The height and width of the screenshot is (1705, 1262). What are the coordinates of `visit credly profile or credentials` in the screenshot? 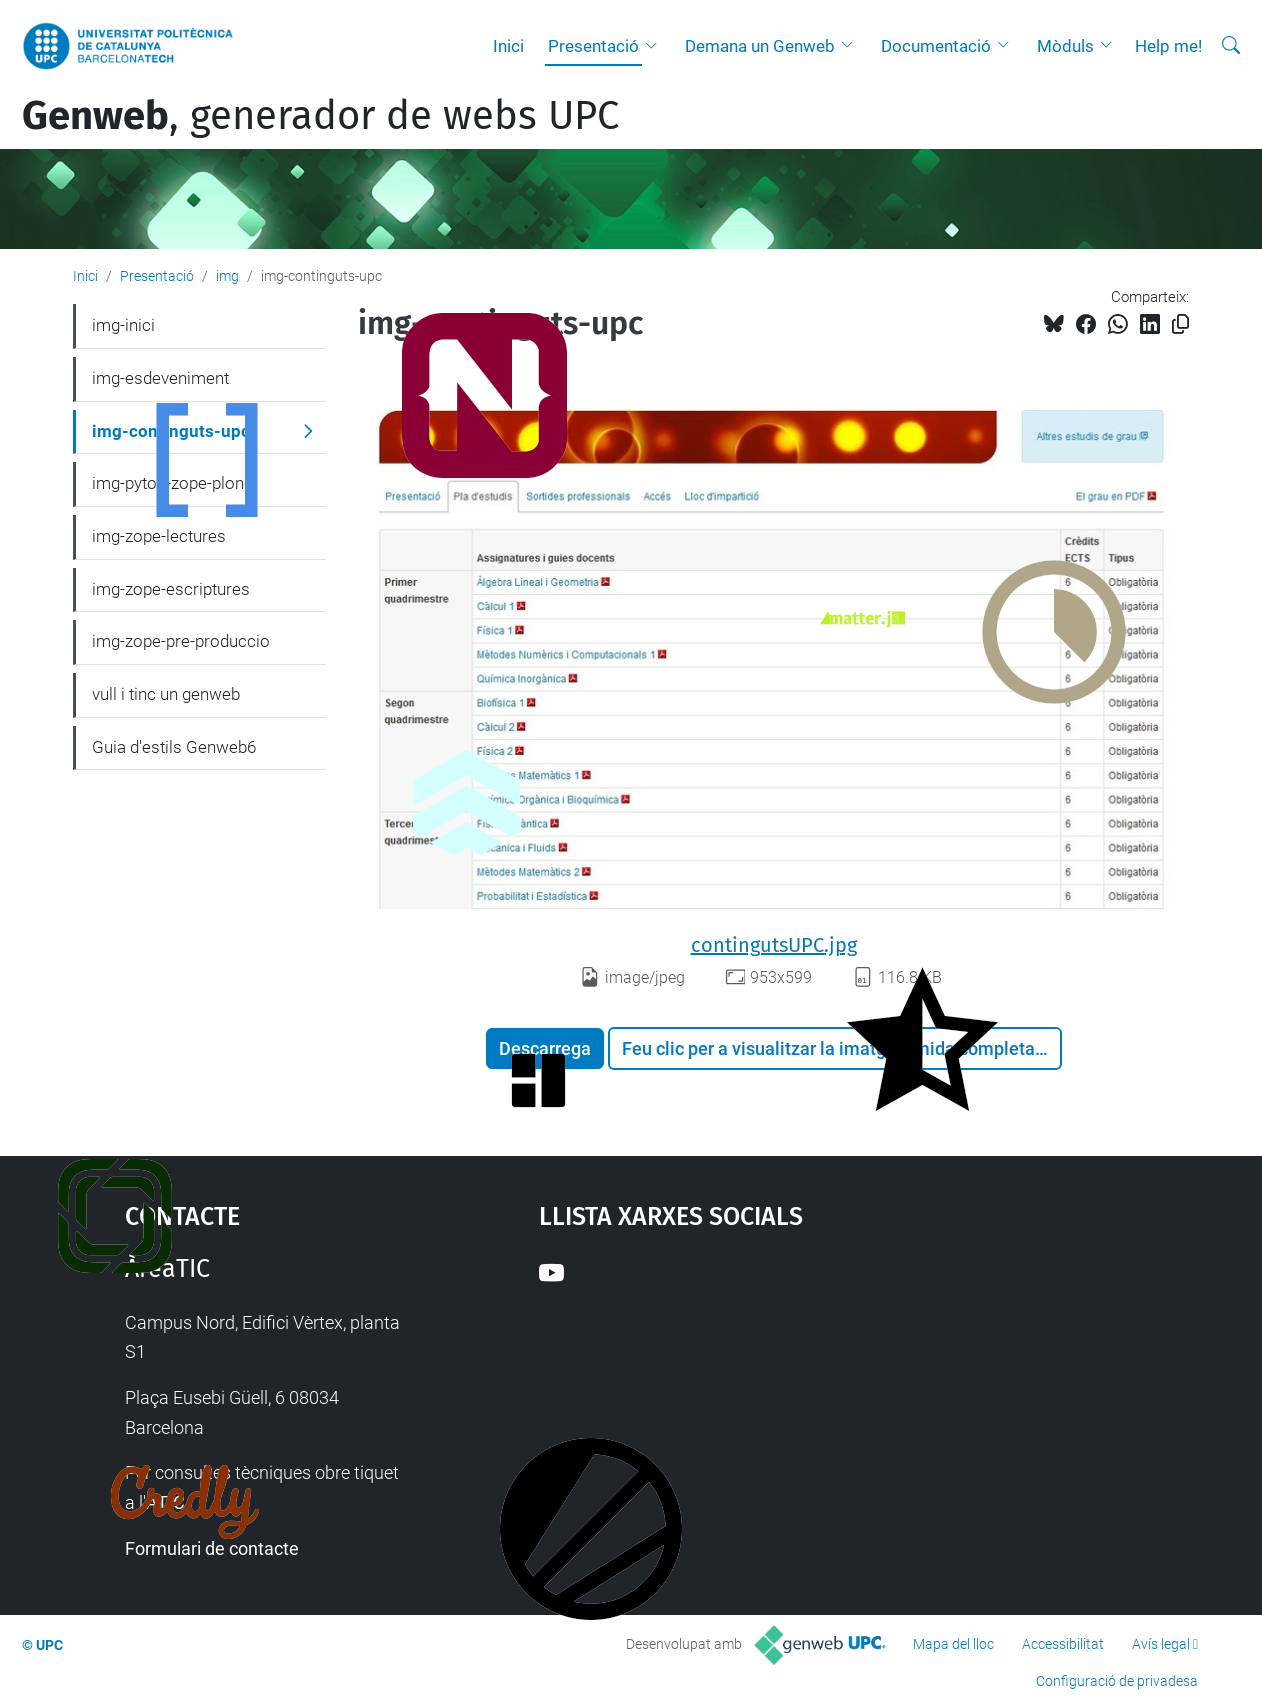 It's located at (185, 1502).